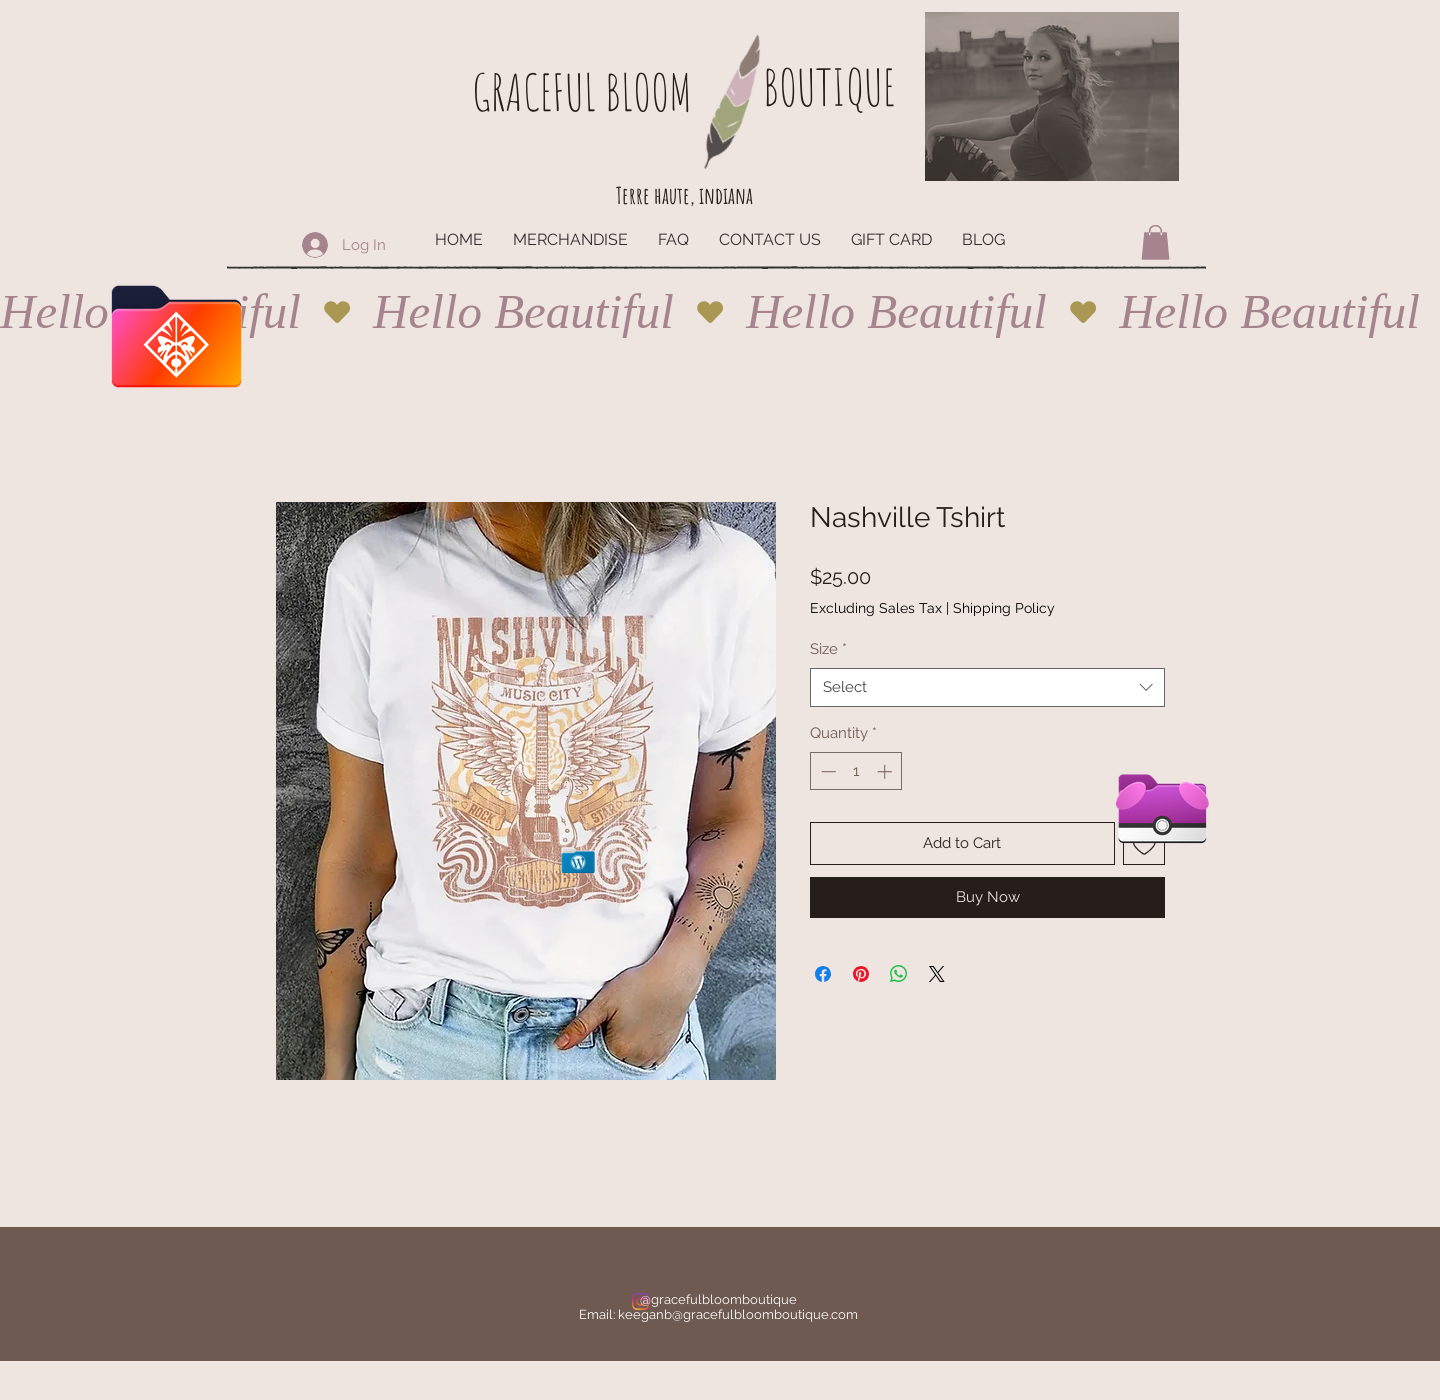 The width and height of the screenshot is (1440, 1400). Describe the element at coordinates (176, 340) in the screenshot. I see `open HP Omen gaming software folder` at that location.